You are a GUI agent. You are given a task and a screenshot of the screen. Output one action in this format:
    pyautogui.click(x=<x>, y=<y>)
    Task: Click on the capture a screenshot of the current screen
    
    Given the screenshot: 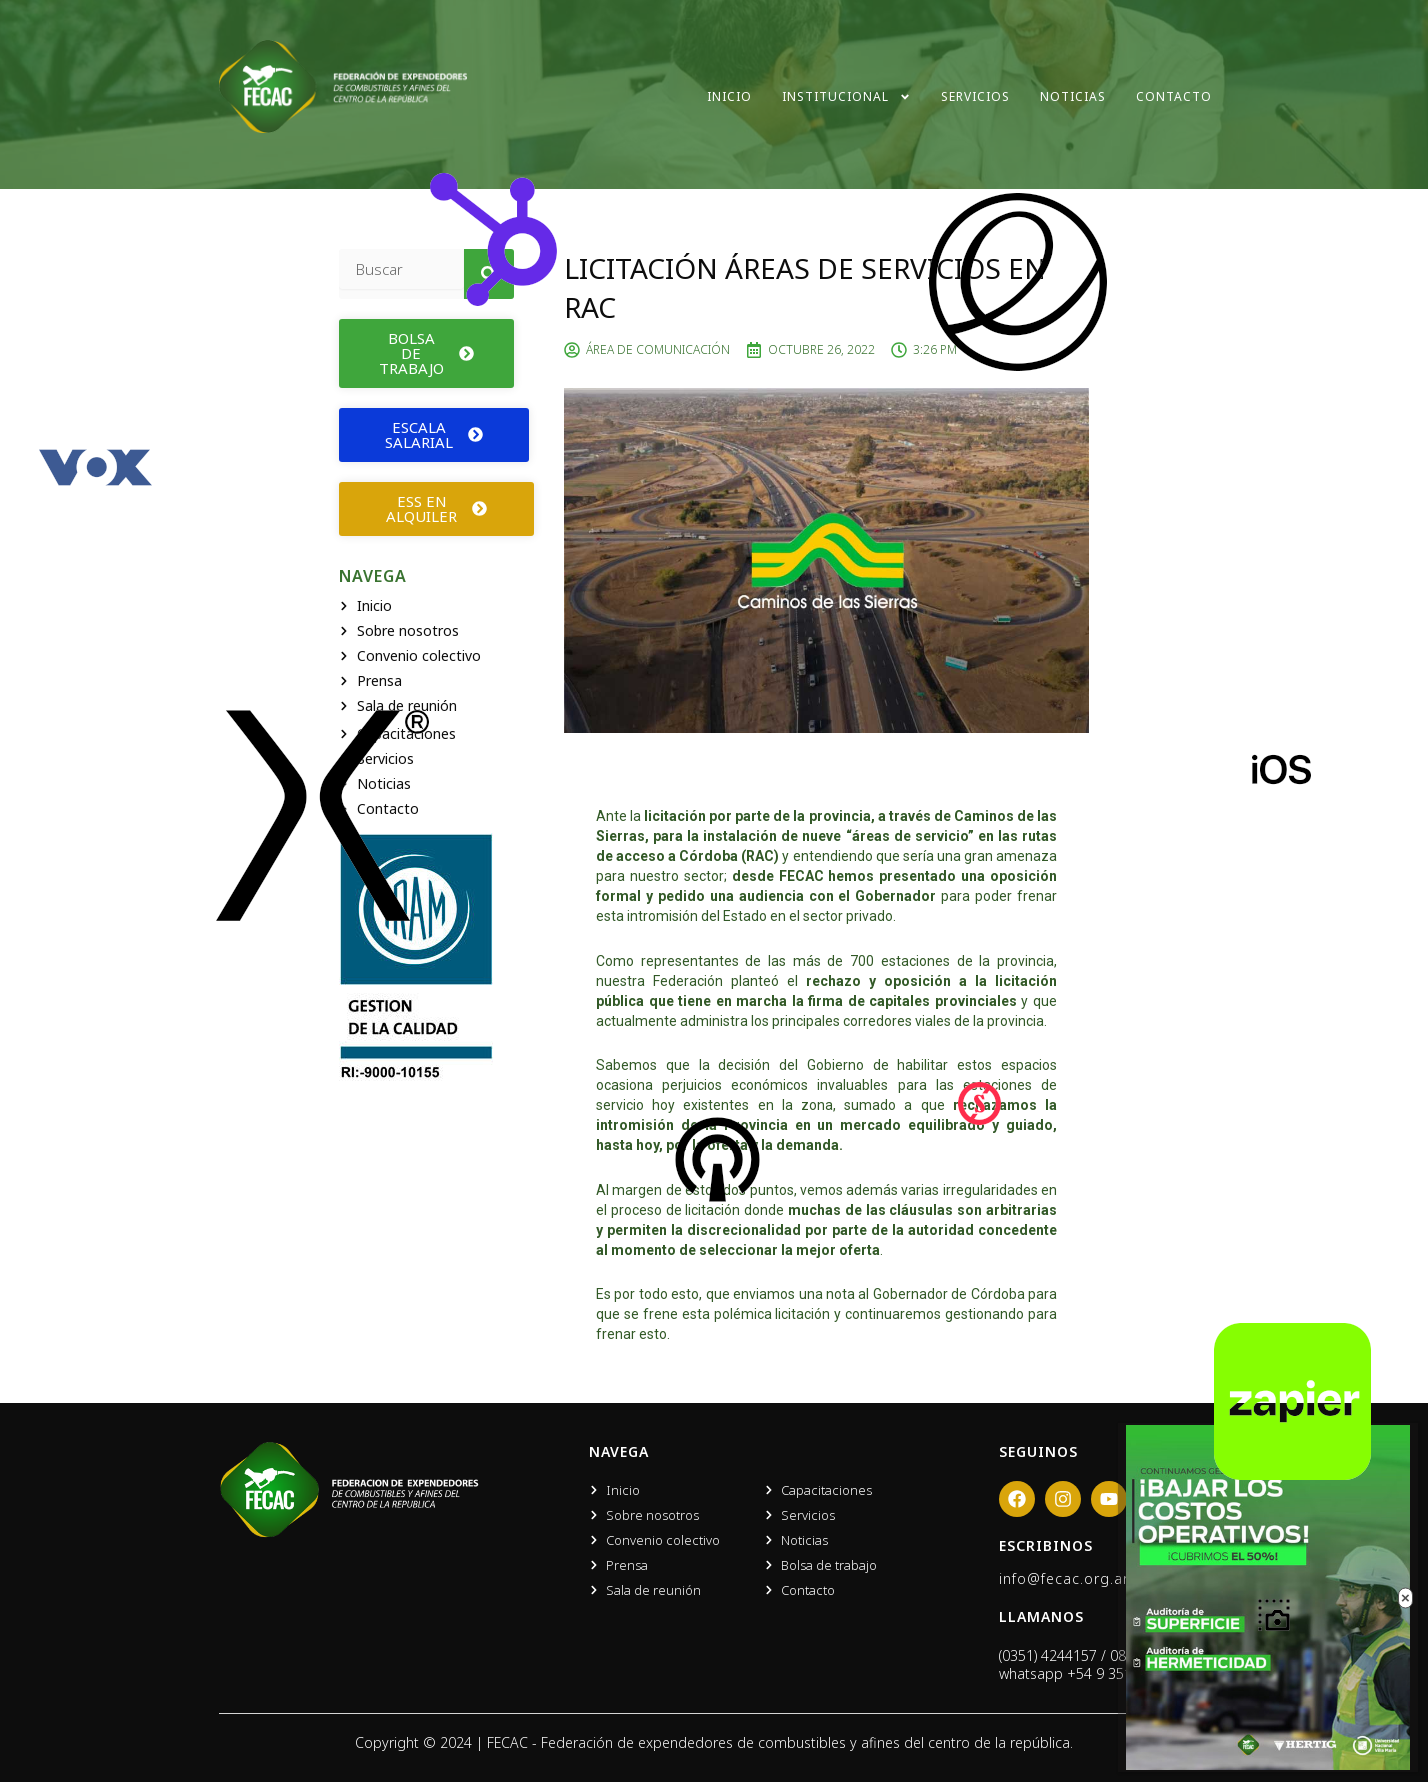 What is the action you would take?
    pyautogui.click(x=1274, y=1615)
    